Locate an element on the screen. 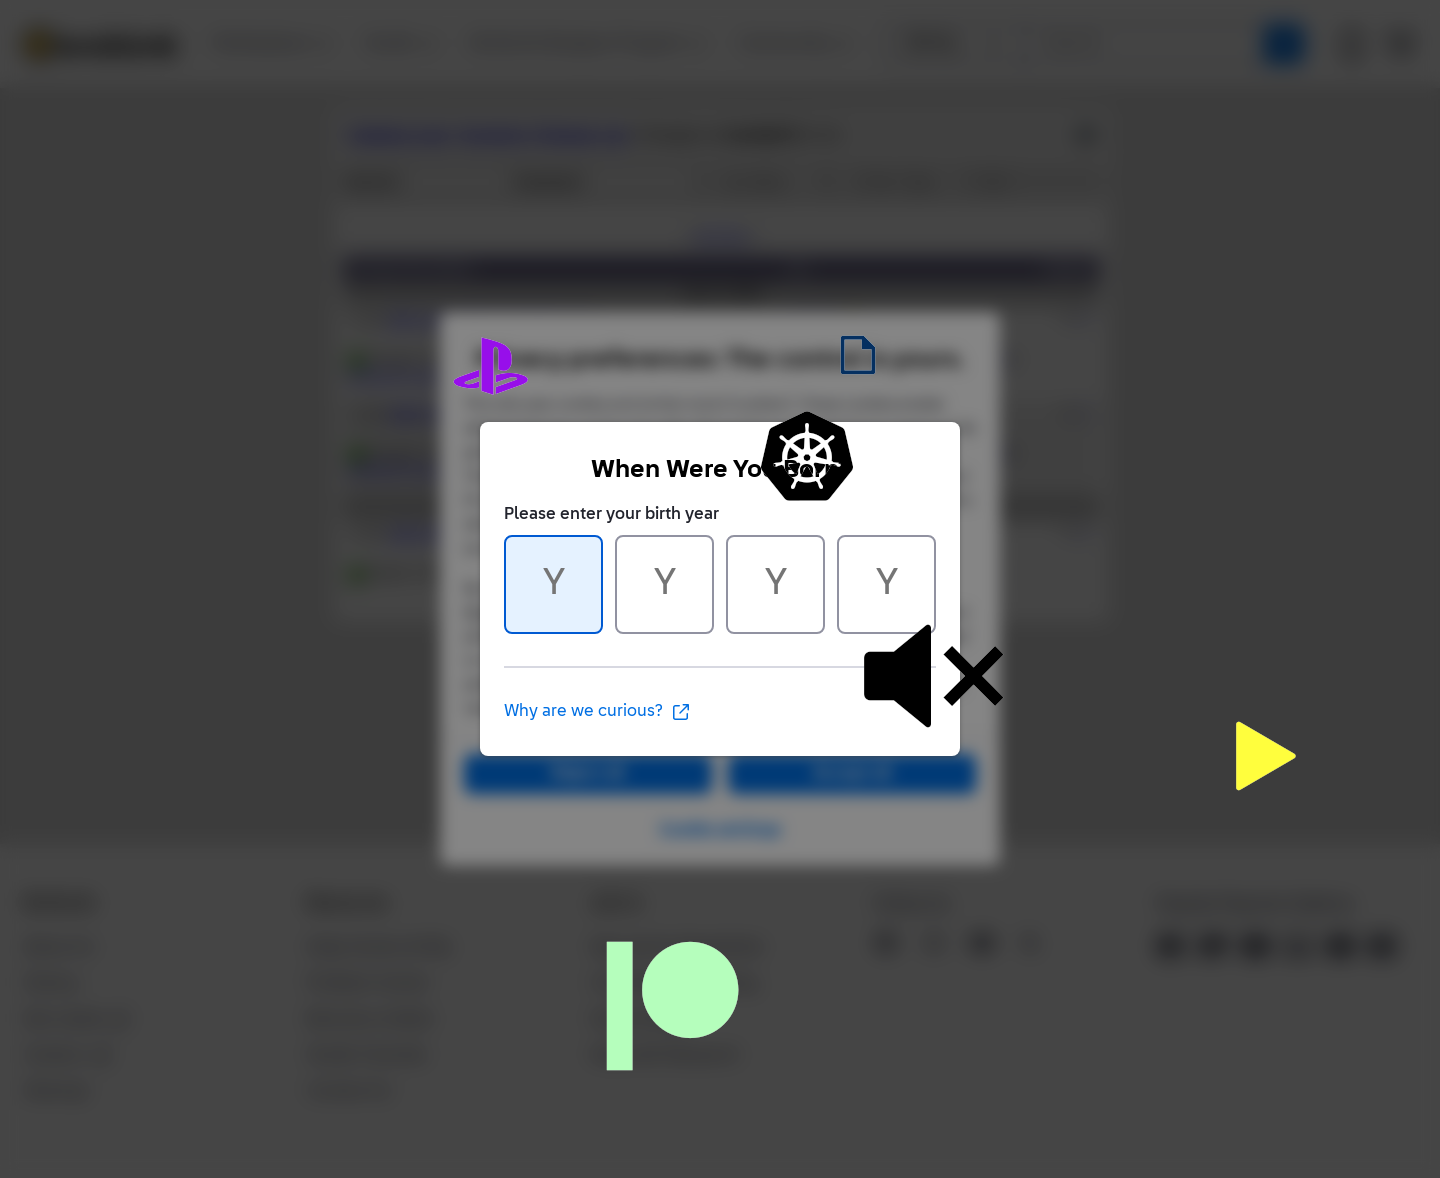 This screenshot has width=1440, height=1178. link to patreon profile or page is located at coordinates (671, 1006).